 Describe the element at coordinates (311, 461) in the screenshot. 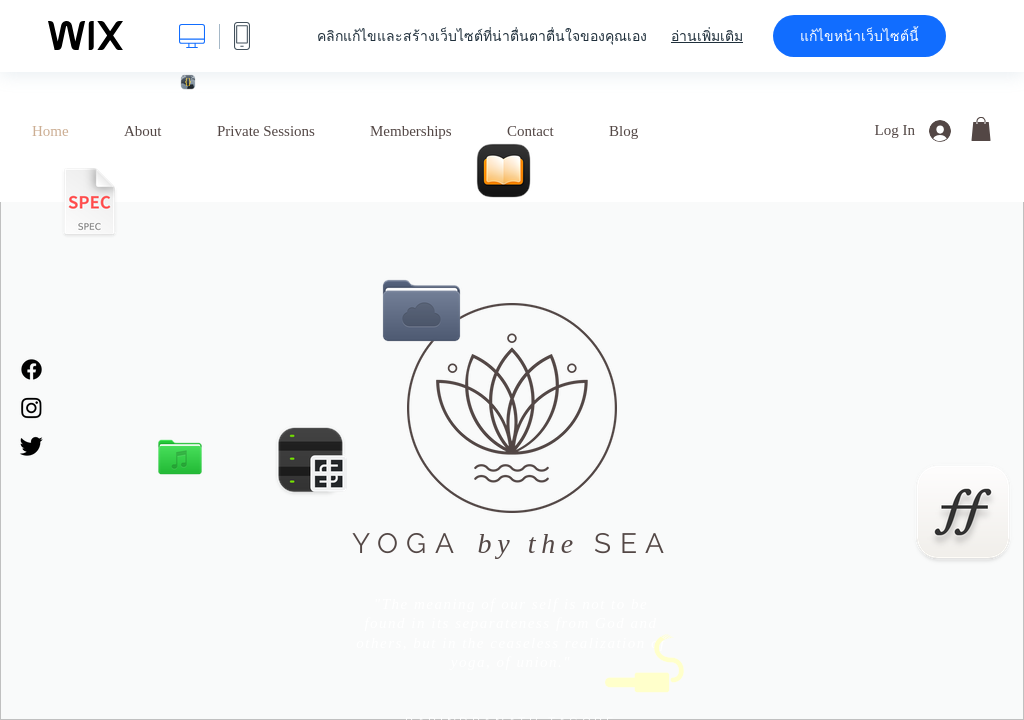

I see `configure windows file sharing preferences` at that location.